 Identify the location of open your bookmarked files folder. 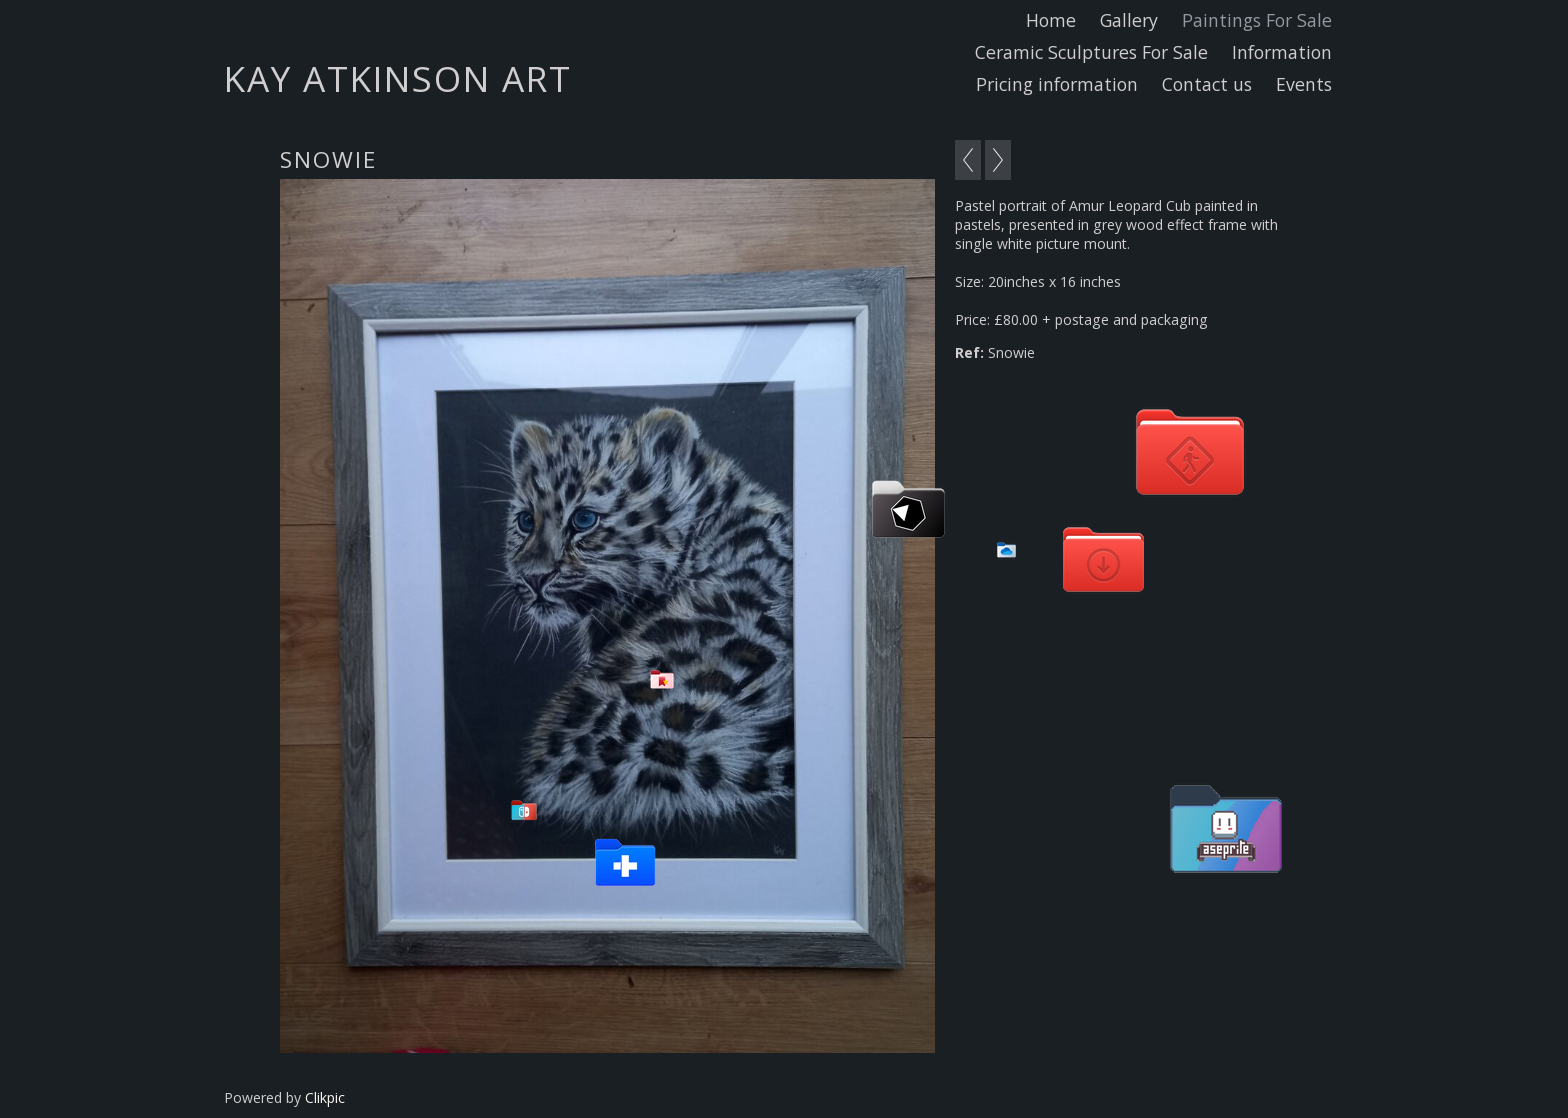
(662, 680).